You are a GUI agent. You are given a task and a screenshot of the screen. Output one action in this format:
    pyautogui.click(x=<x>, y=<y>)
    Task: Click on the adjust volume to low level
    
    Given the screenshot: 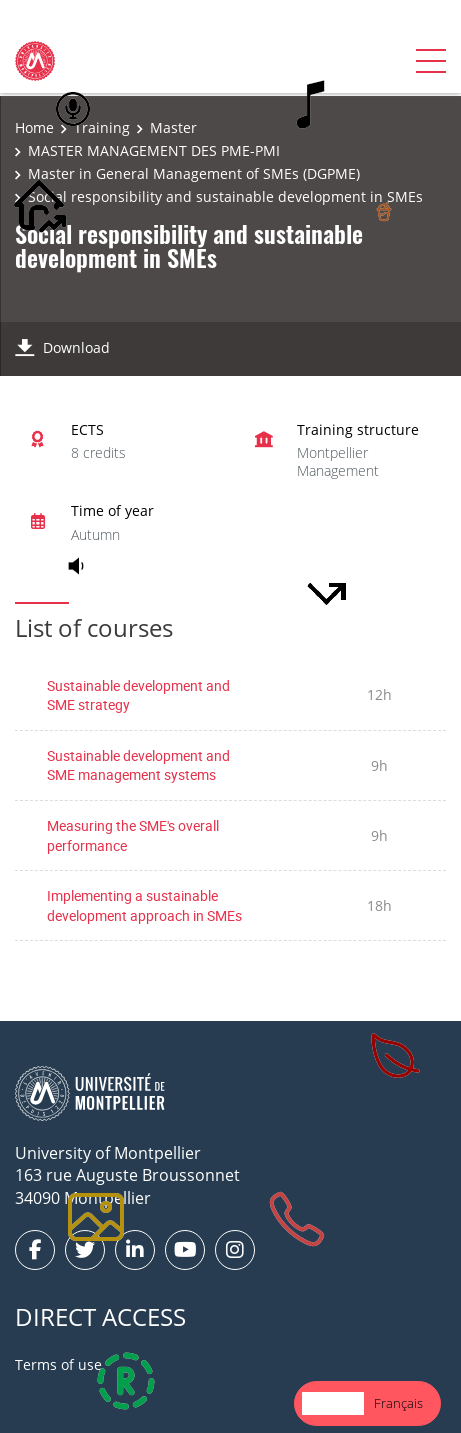 What is the action you would take?
    pyautogui.click(x=76, y=566)
    